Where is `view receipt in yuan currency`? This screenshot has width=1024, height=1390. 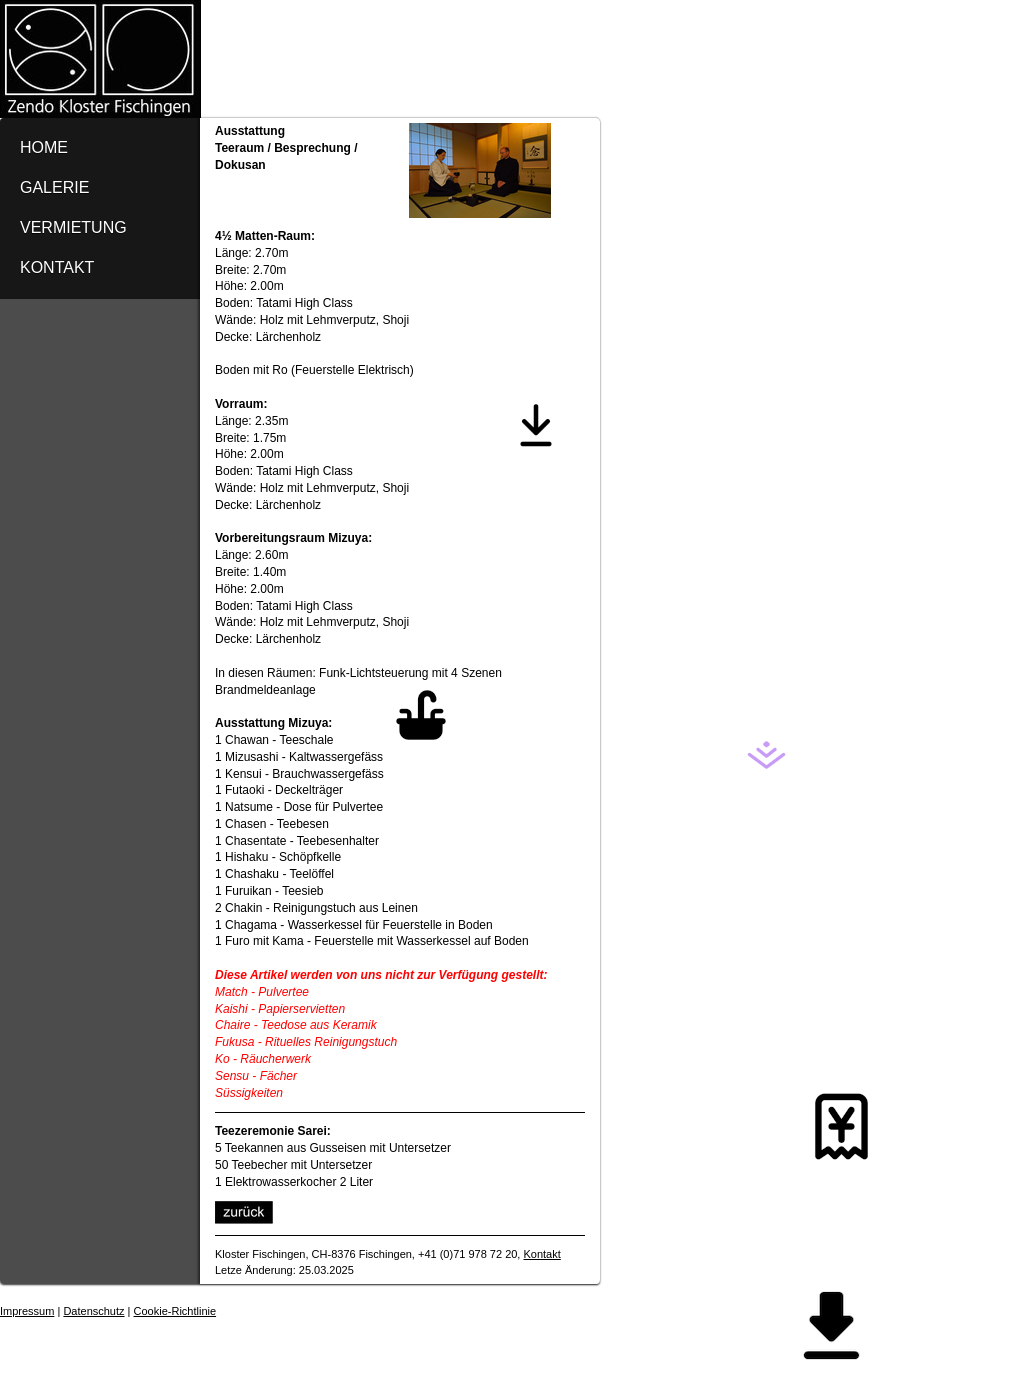
view receipt in yuan currency is located at coordinates (841, 1126).